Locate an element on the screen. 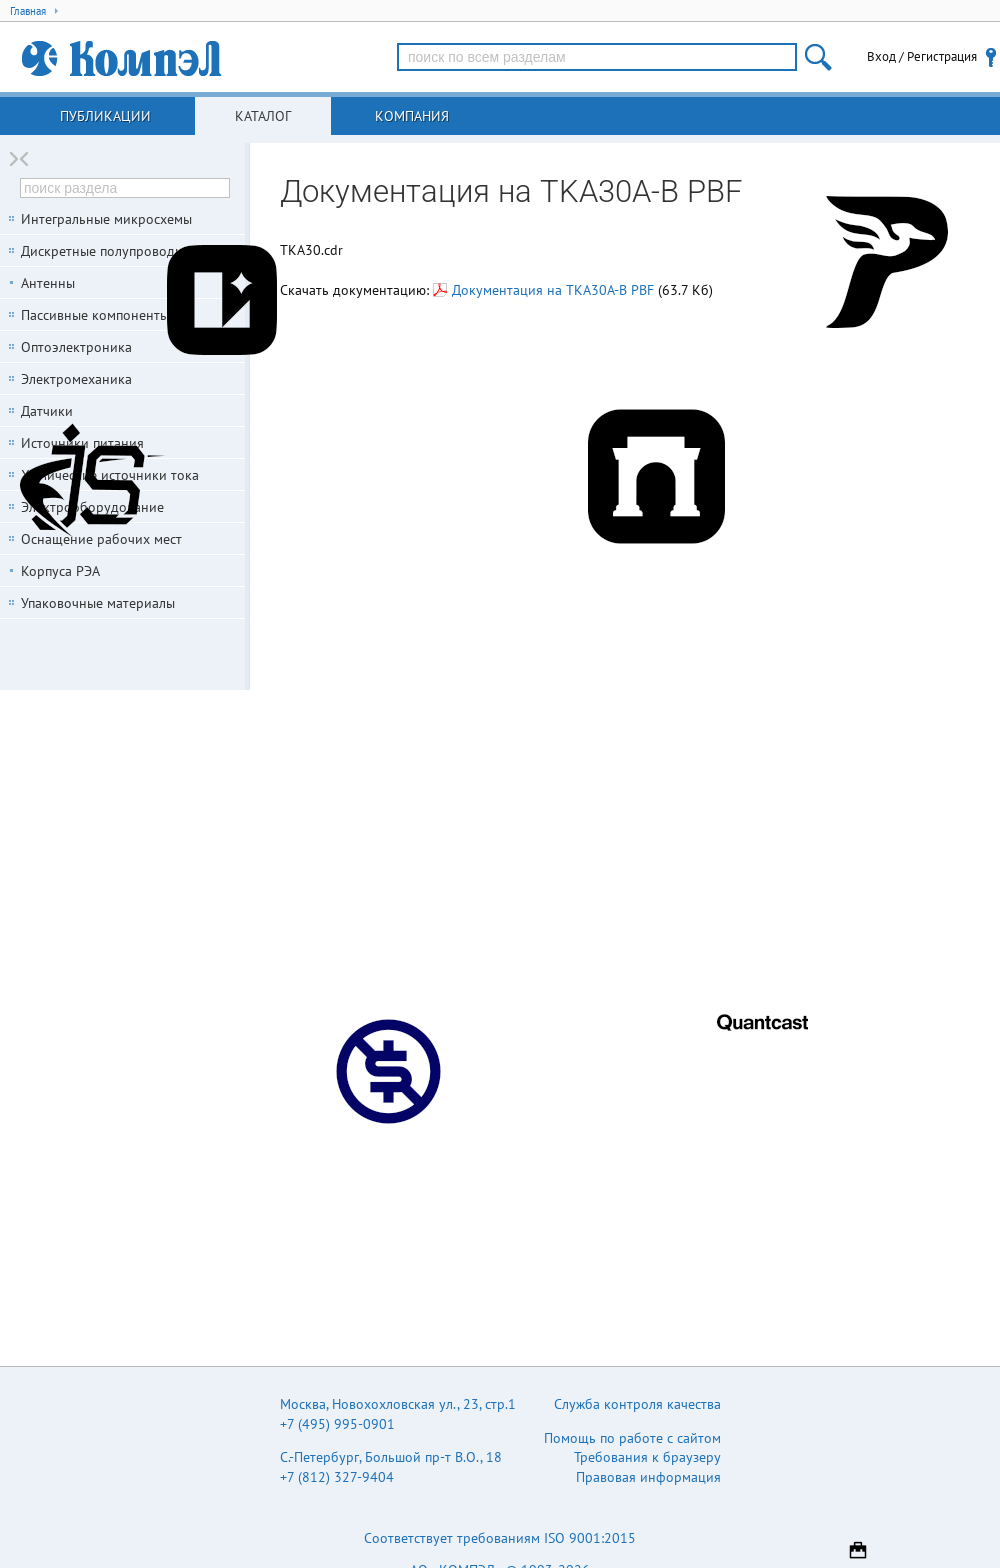  open lunacy design application is located at coordinates (222, 300).